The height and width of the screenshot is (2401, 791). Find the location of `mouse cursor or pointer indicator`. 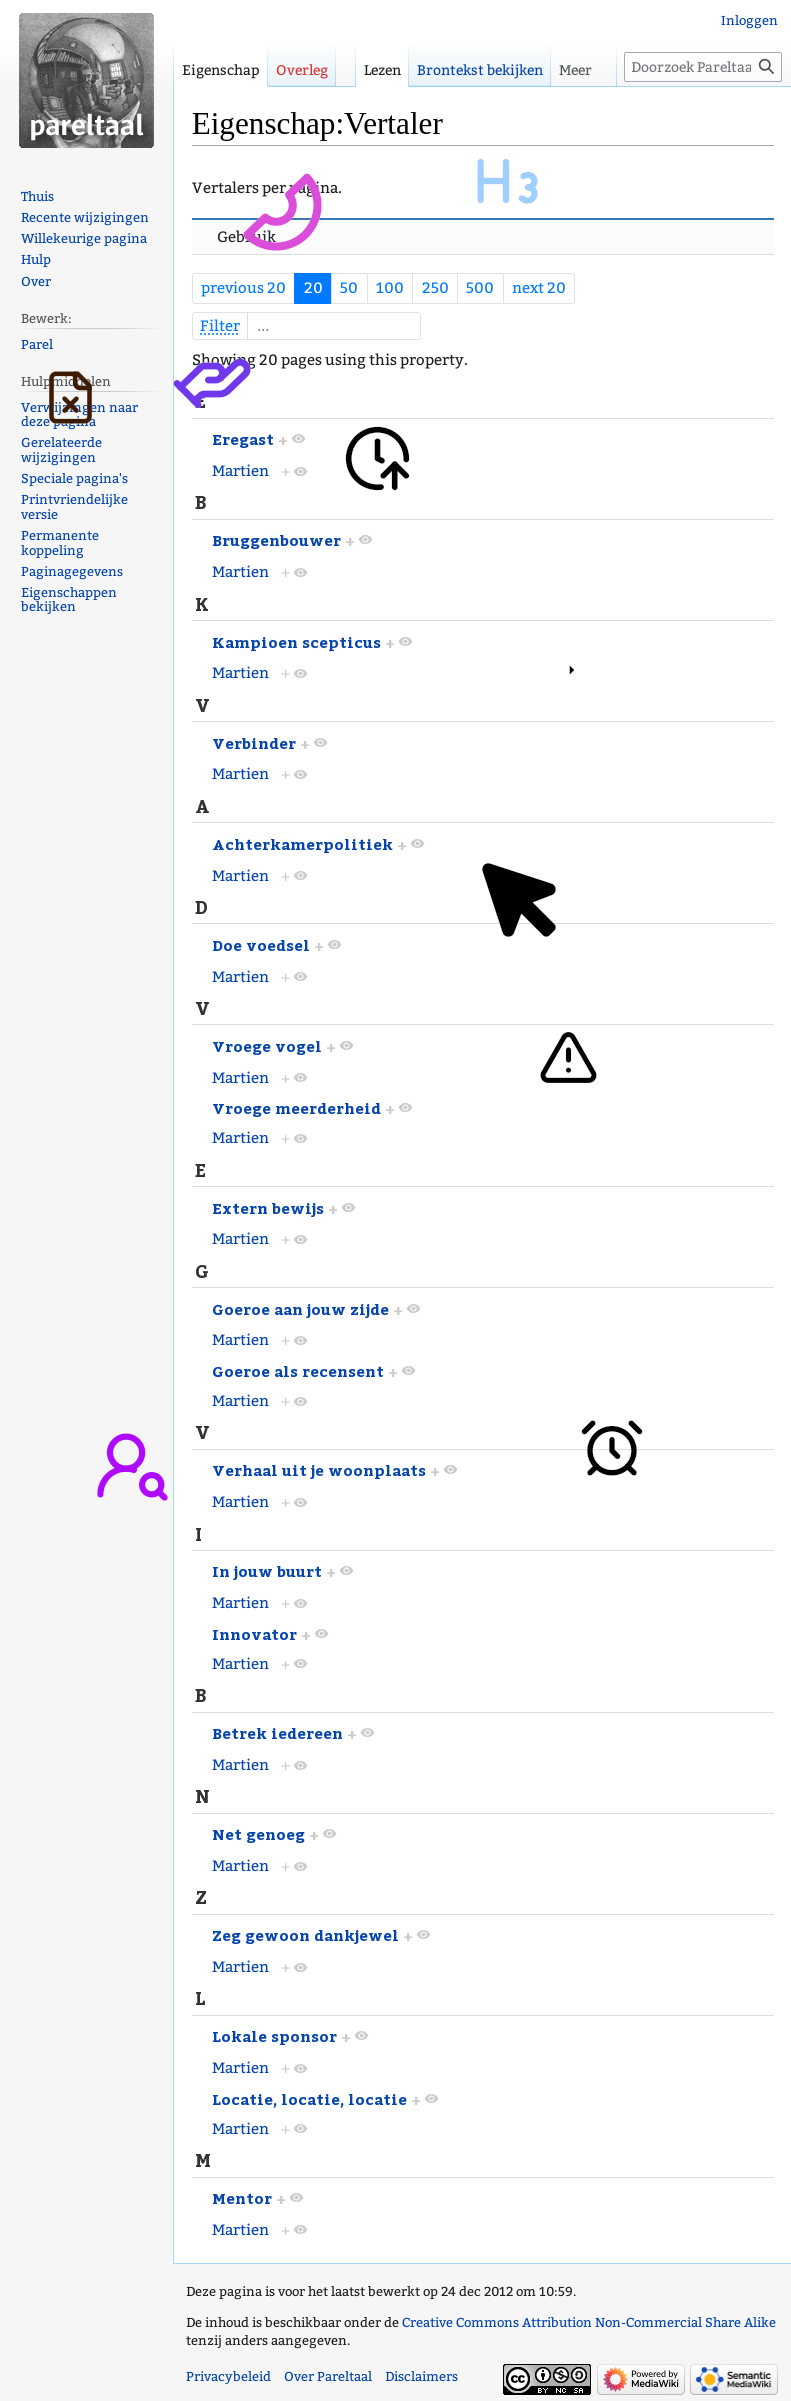

mouse cursor or pointer indicator is located at coordinates (519, 900).